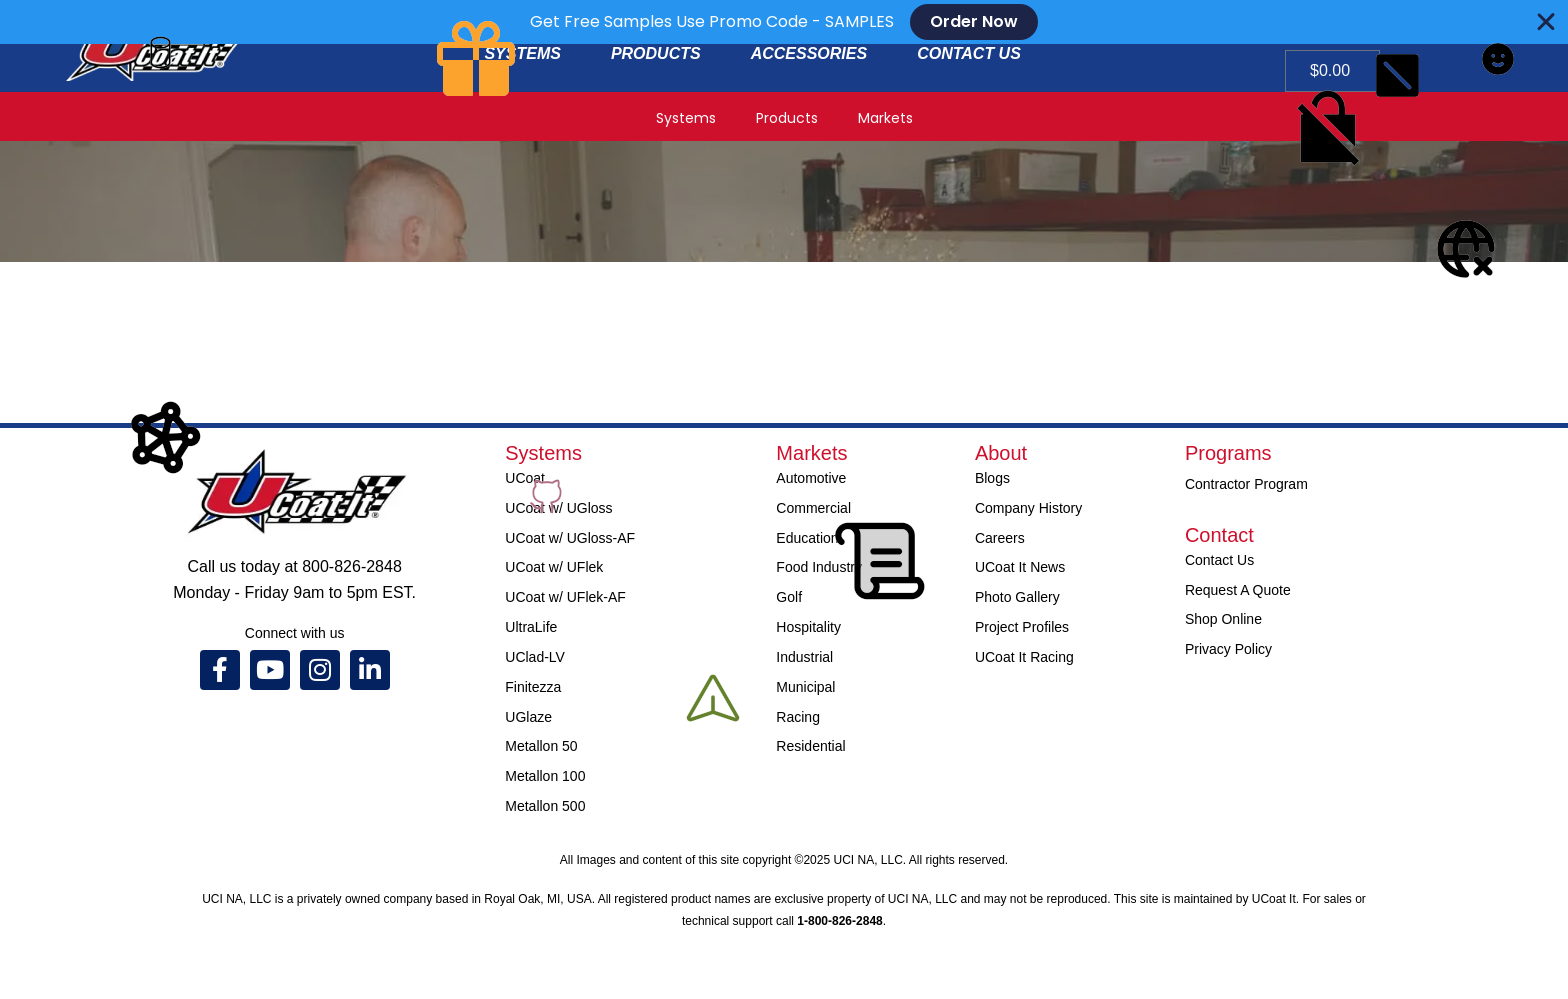 This screenshot has height=999, width=1568. What do you see at coordinates (1328, 128) in the screenshot?
I see `indicates an unencrypted or insecure email connection` at bounding box center [1328, 128].